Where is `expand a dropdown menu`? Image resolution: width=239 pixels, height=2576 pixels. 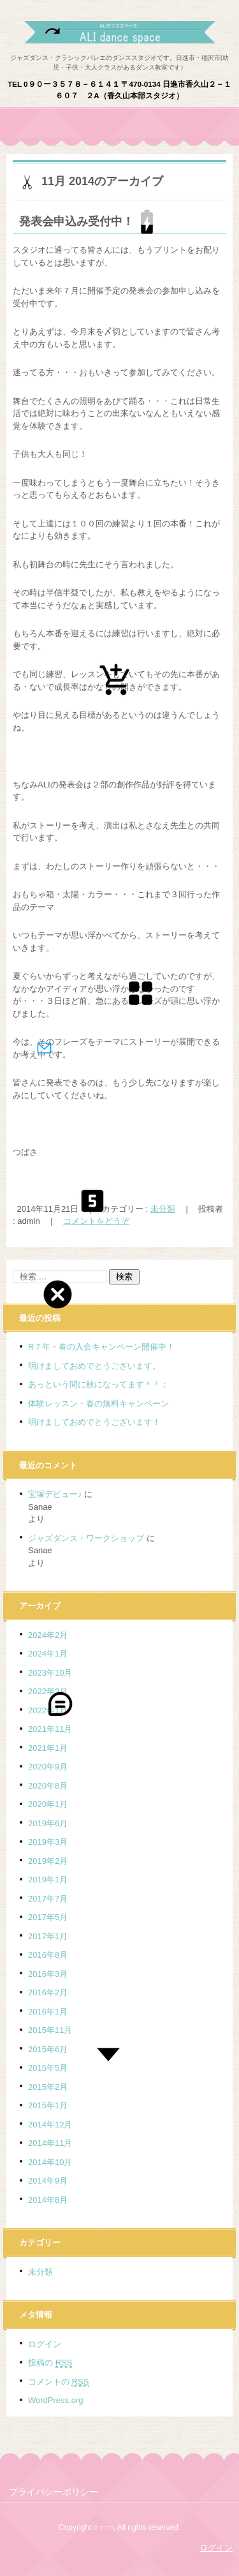 expand a dropdown menu is located at coordinates (108, 2055).